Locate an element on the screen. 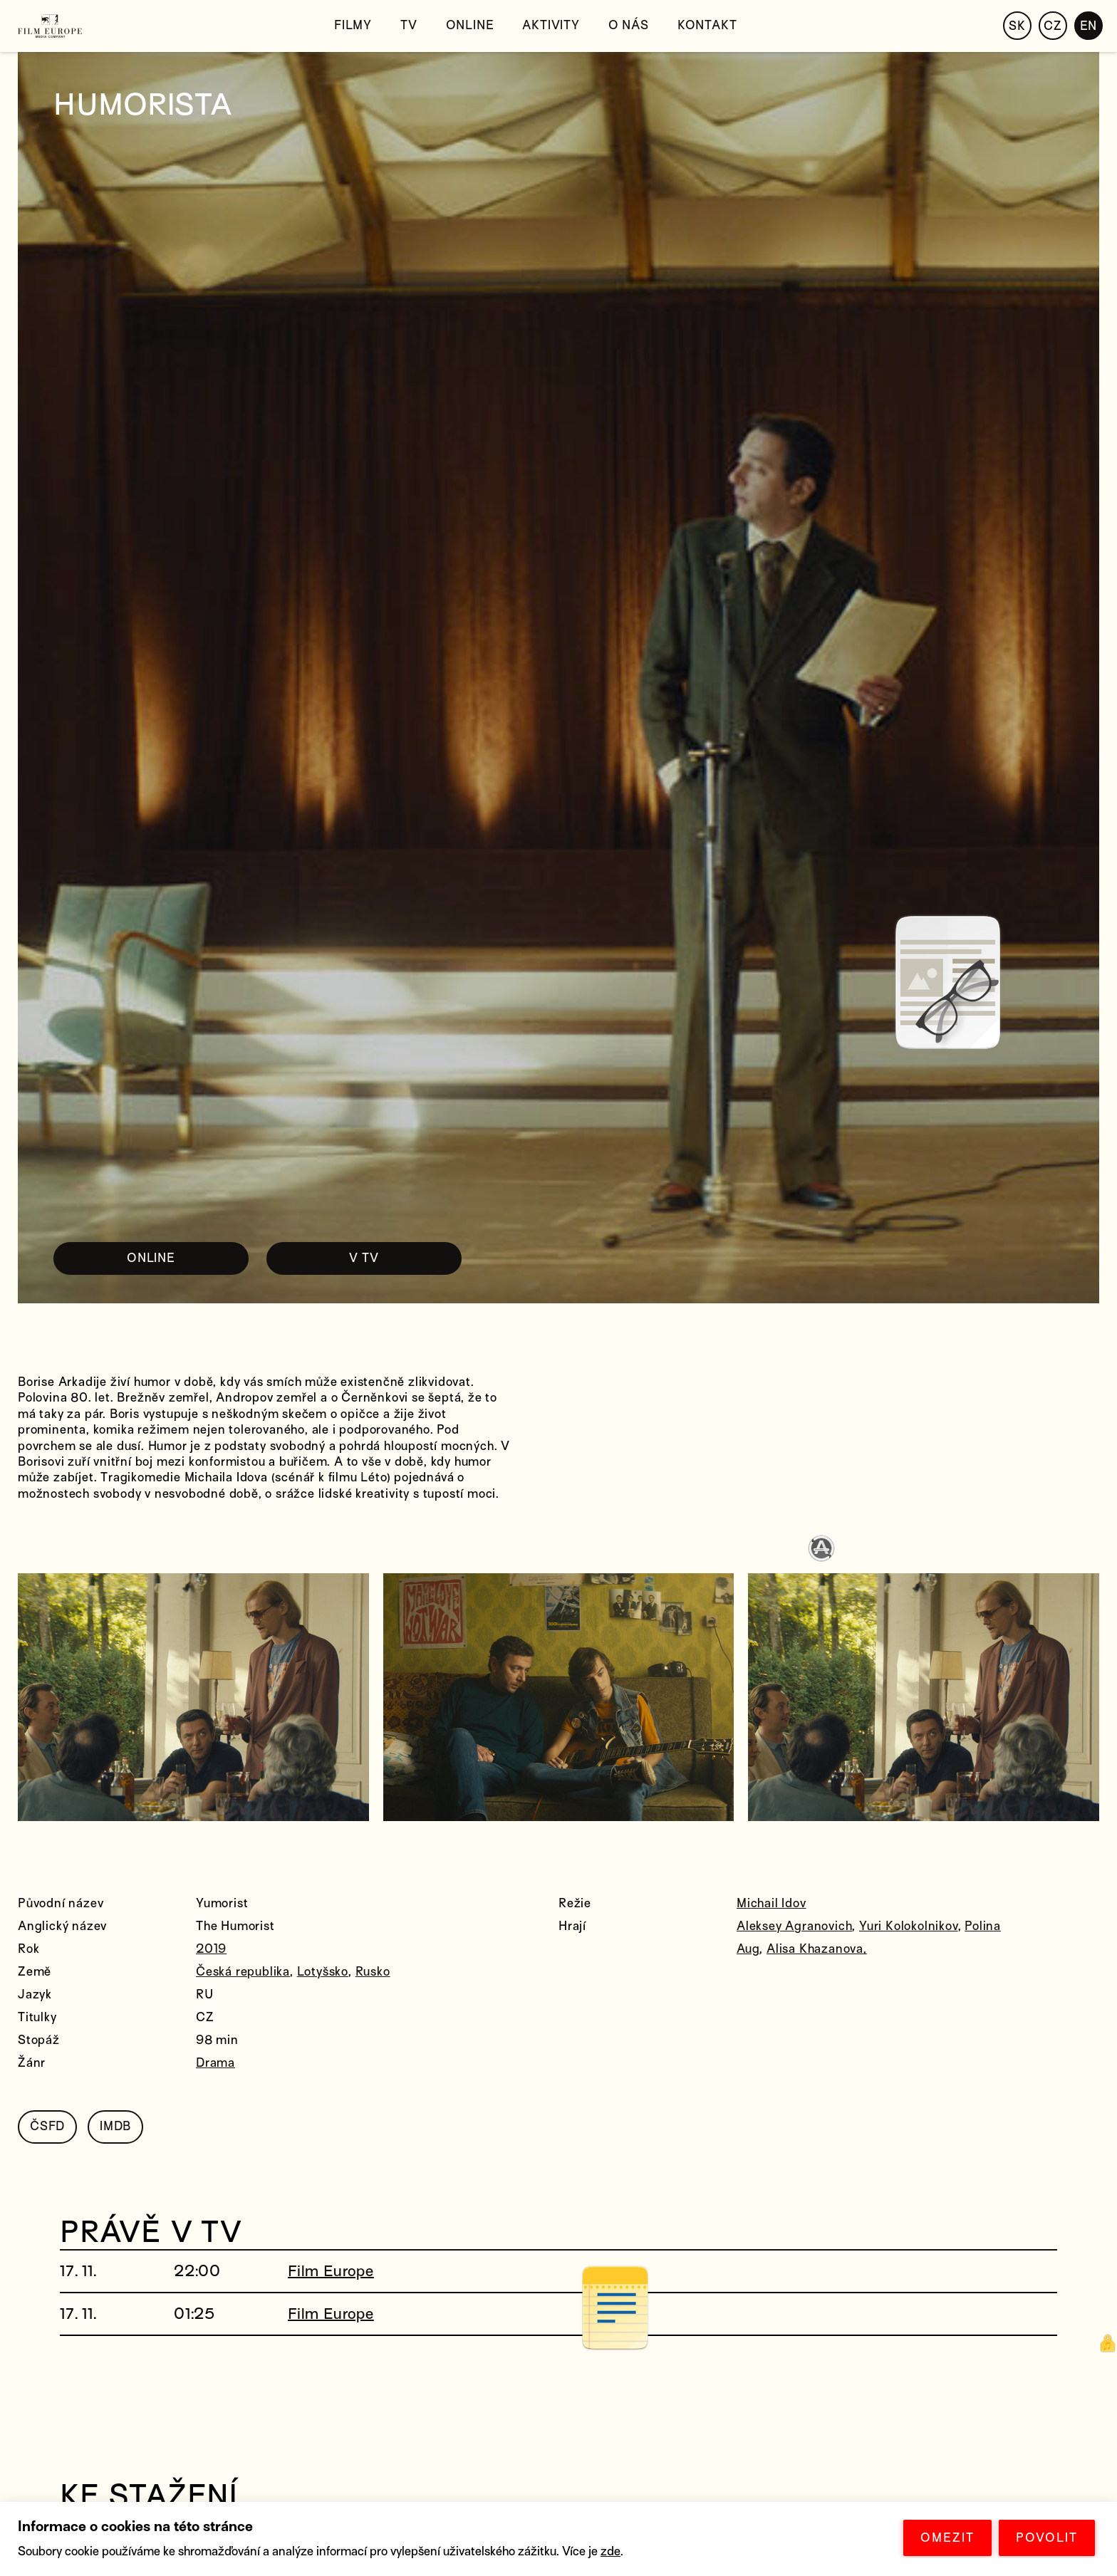 This screenshot has height=2576, width=1117. check for available system updates is located at coordinates (821, 1548).